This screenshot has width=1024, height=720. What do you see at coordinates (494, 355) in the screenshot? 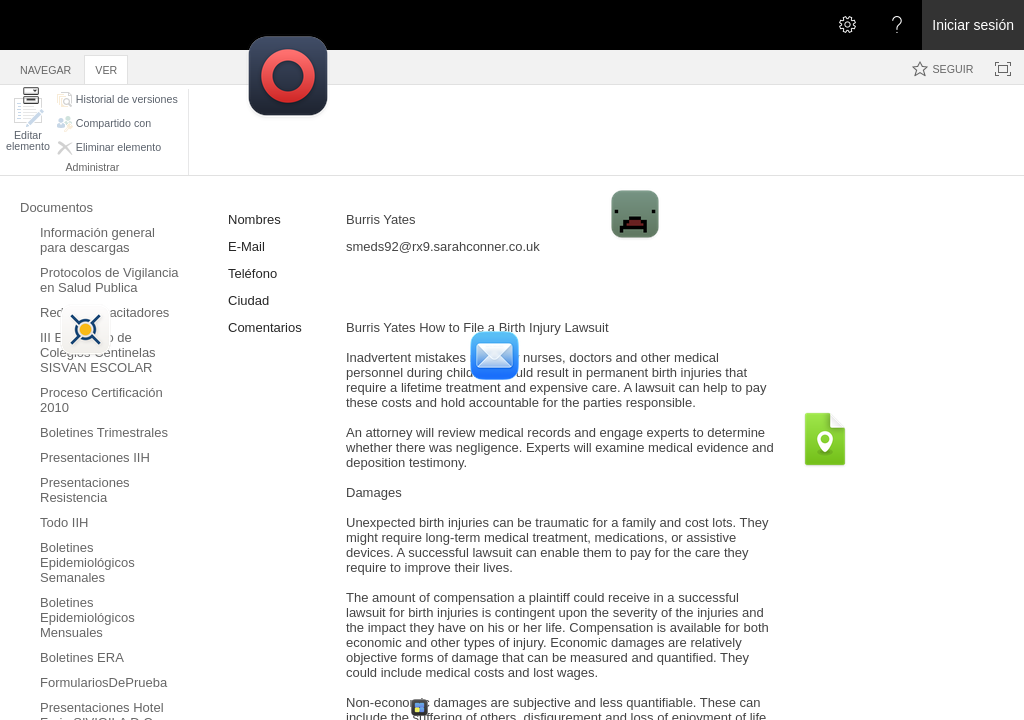
I see `open the Mail app` at bounding box center [494, 355].